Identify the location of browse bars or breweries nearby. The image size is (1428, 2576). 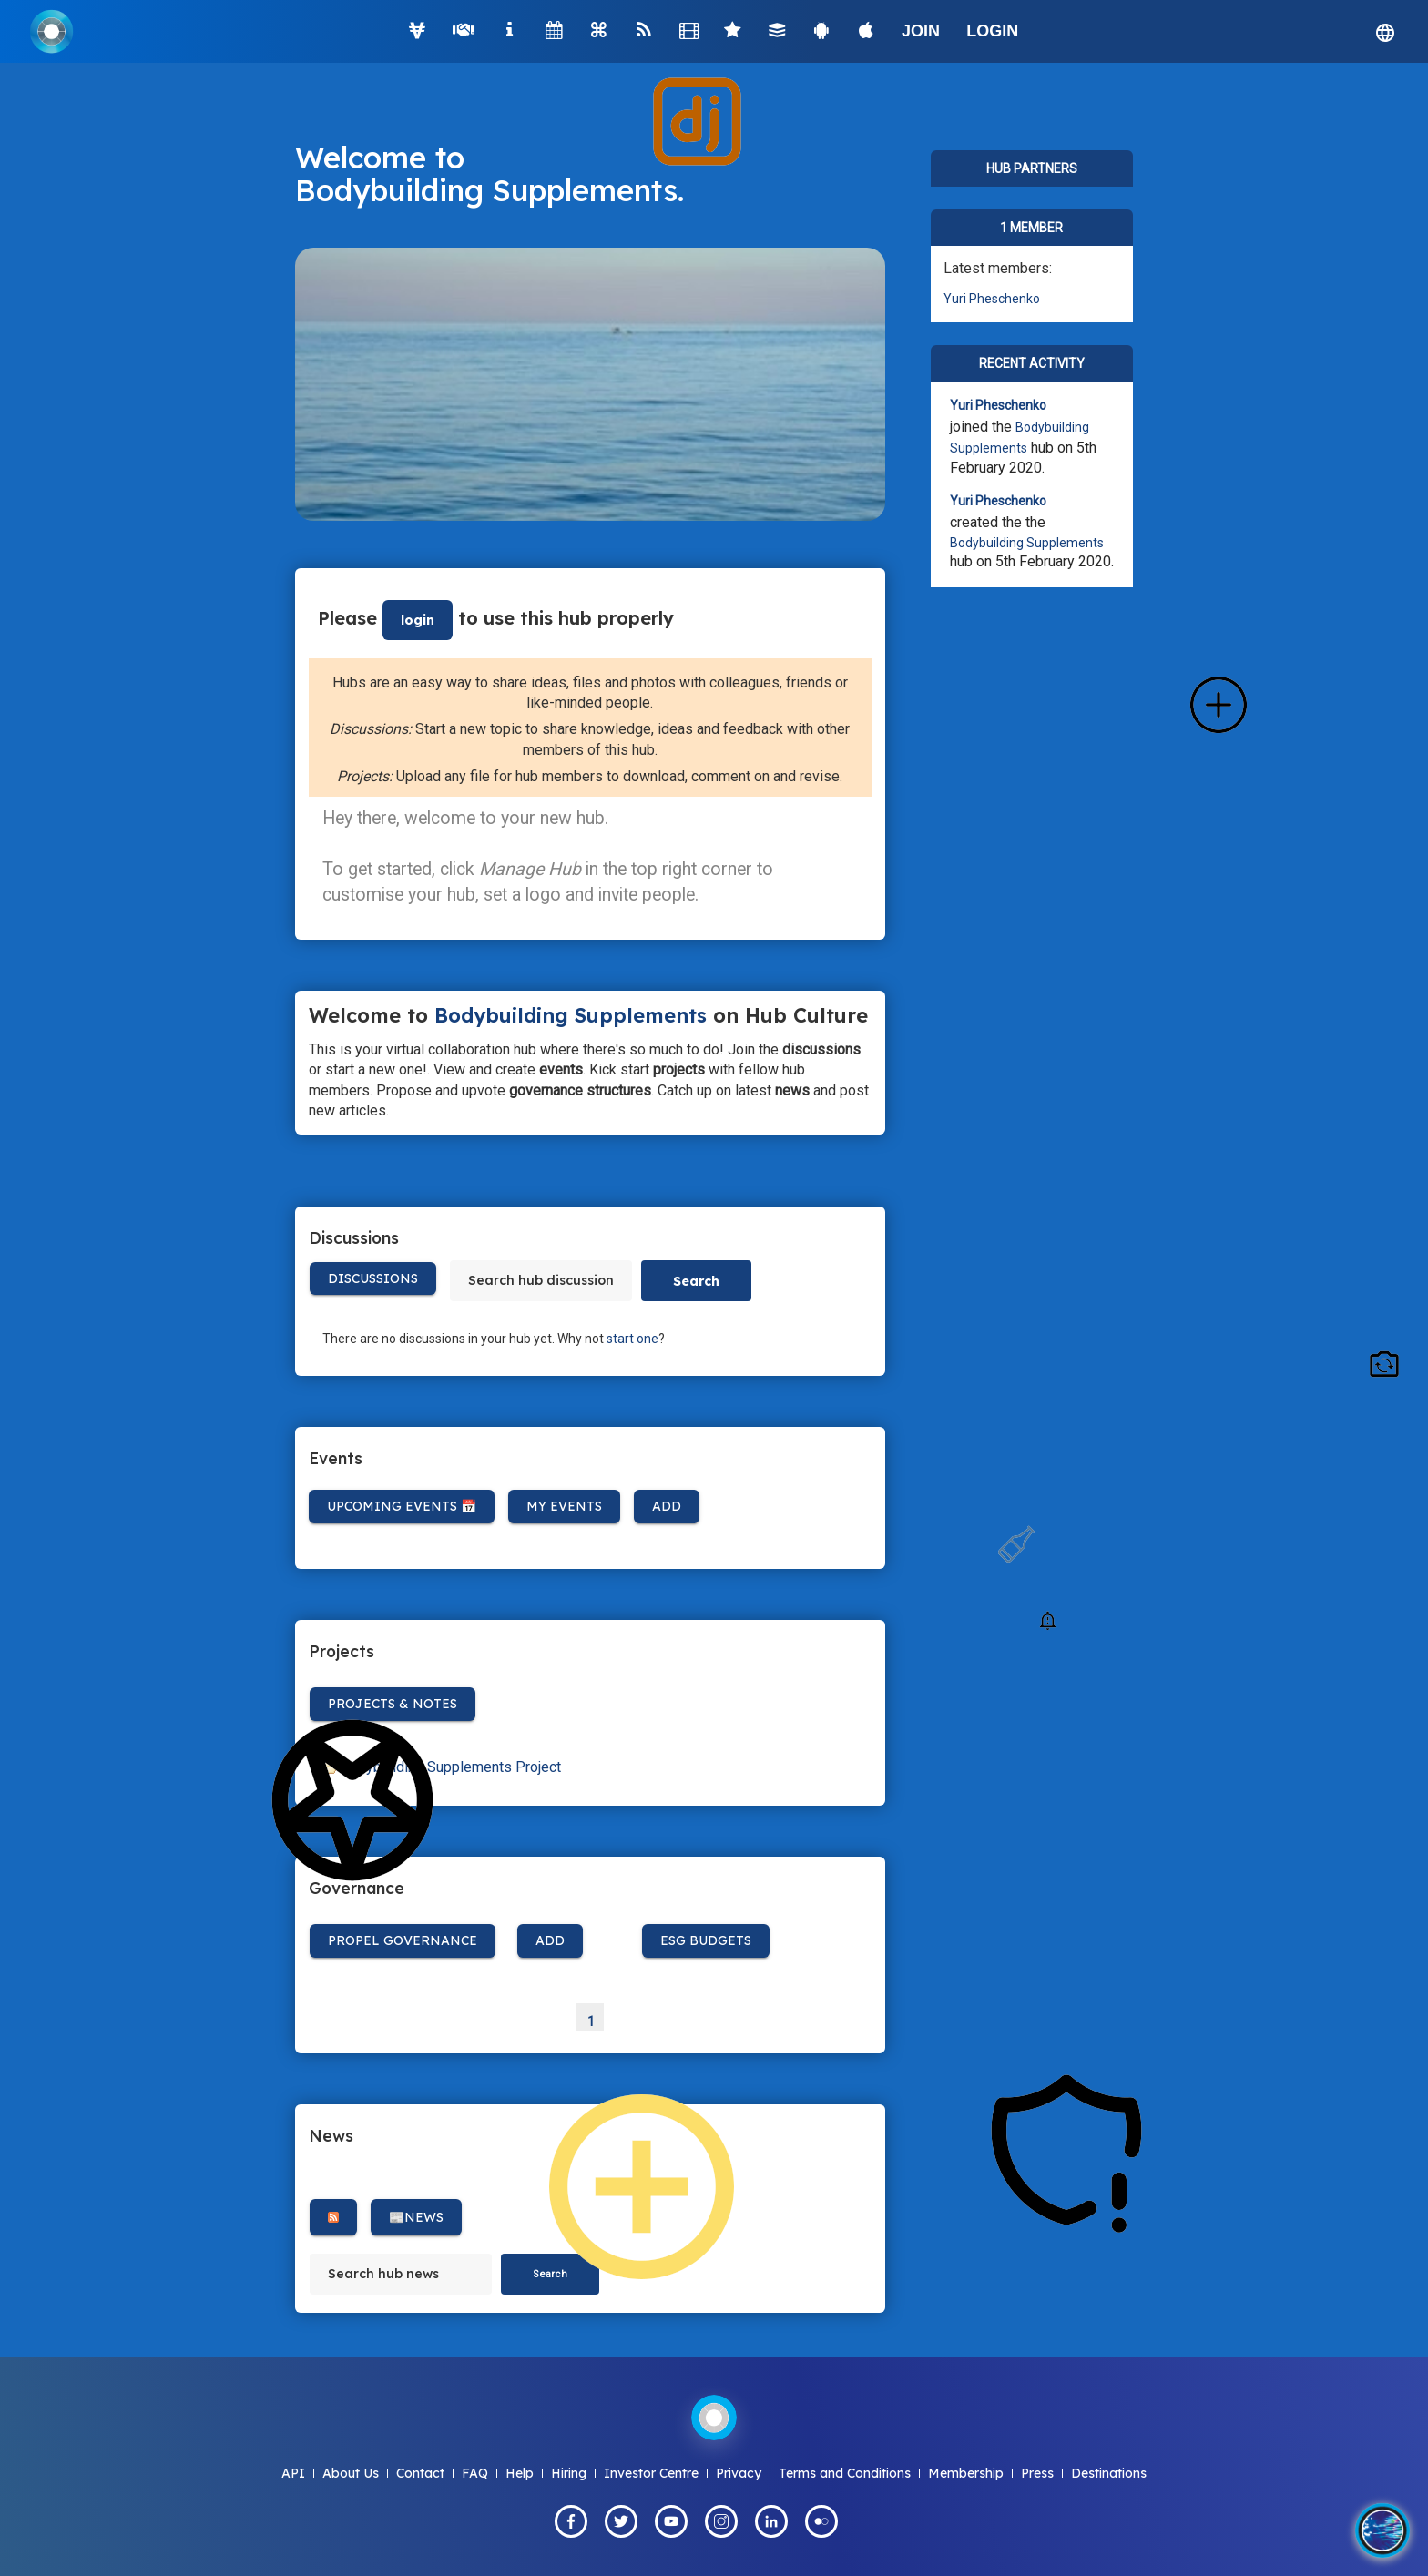
(1015, 1544).